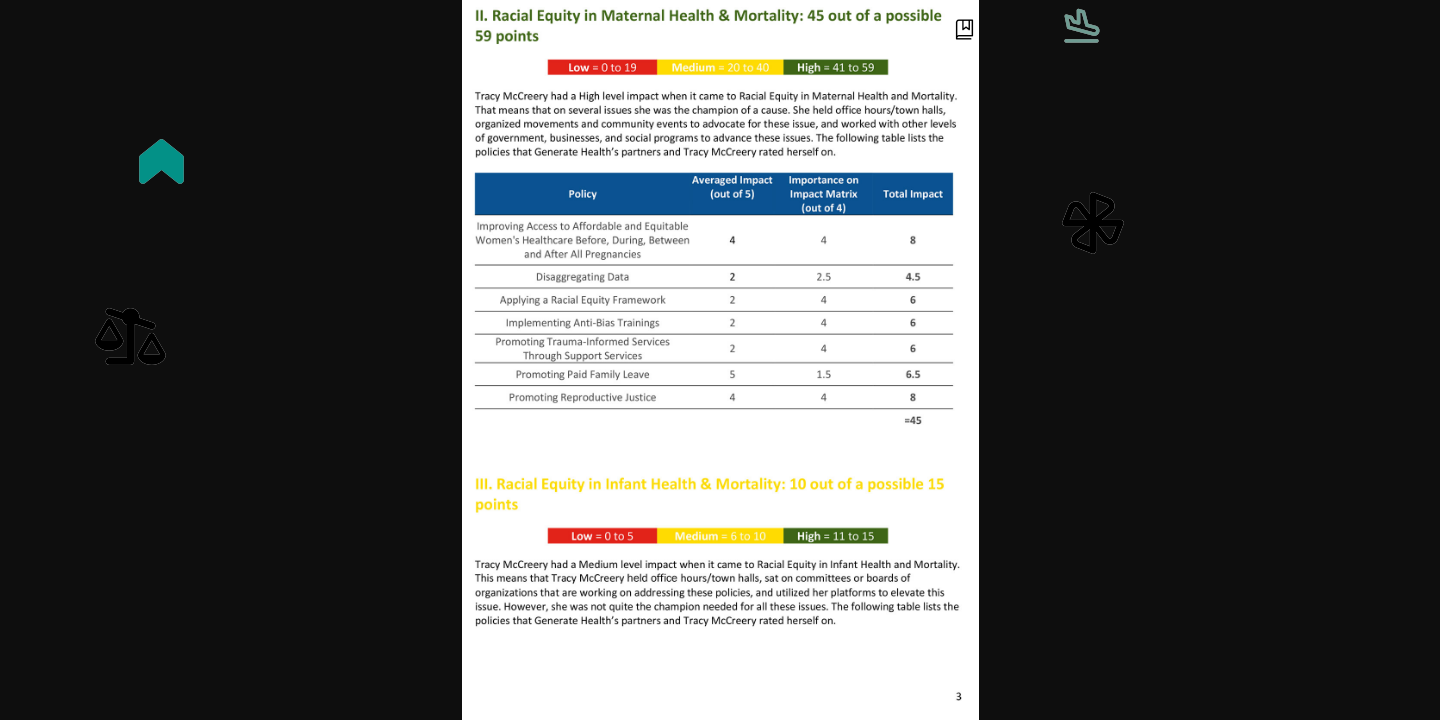  What do you see at coordinates (1093, 223) in the screenshot?
I see `adjust car air conditioning or fan settings` at bounding box center [1093, 223].